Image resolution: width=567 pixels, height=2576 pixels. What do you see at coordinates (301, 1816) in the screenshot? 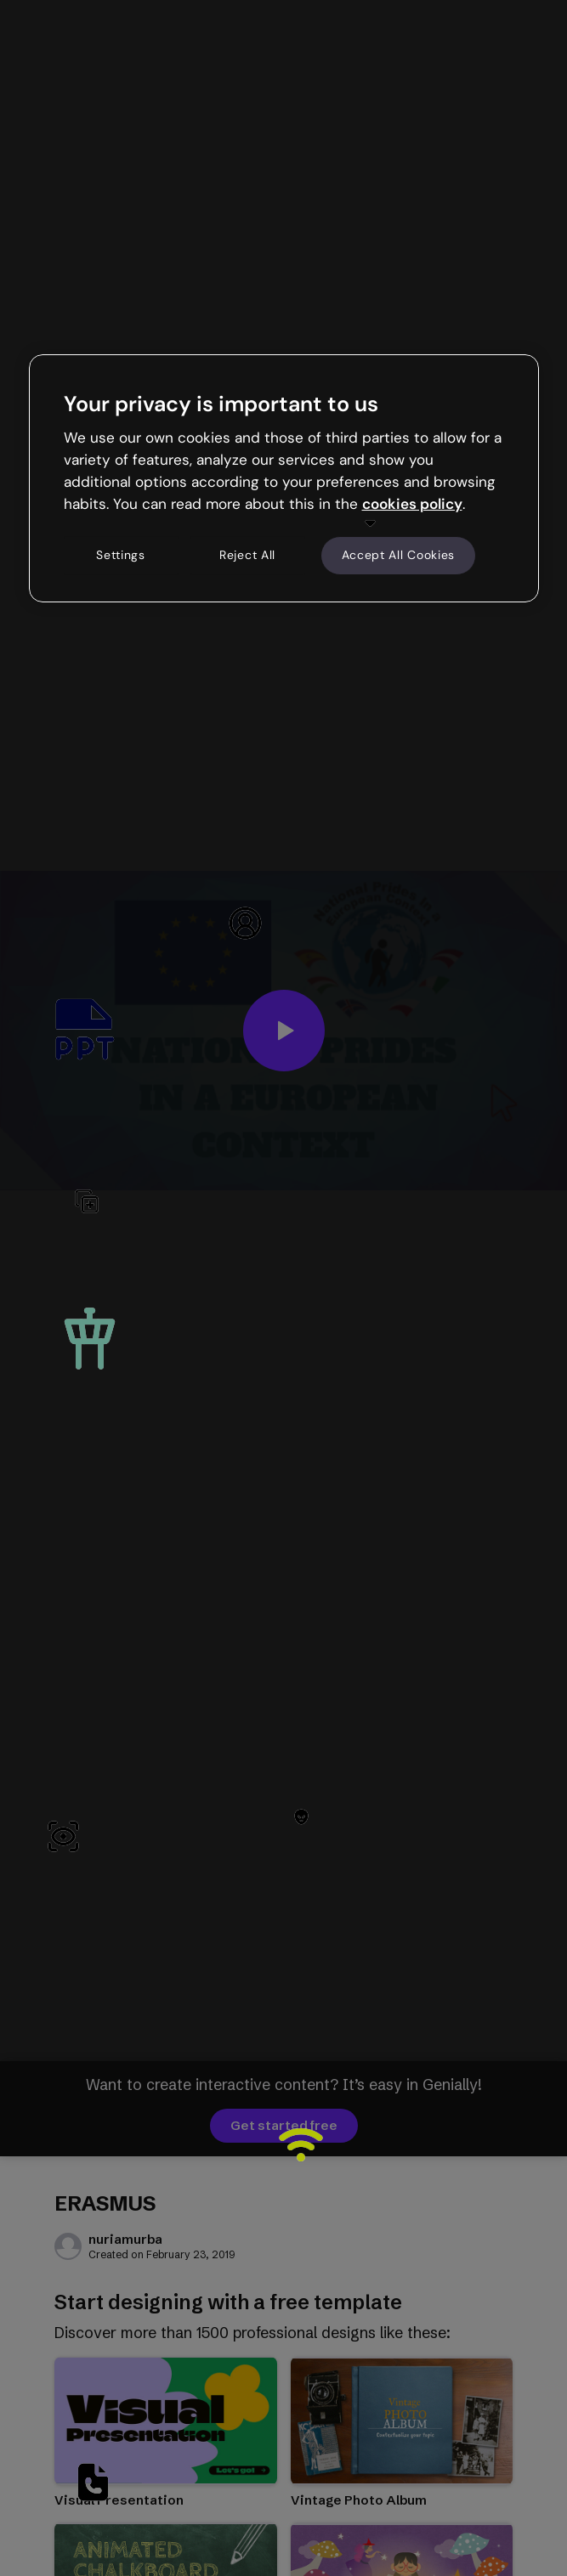
I see `access sci-fi or space-themed content` at bounding box center [301, 1816].